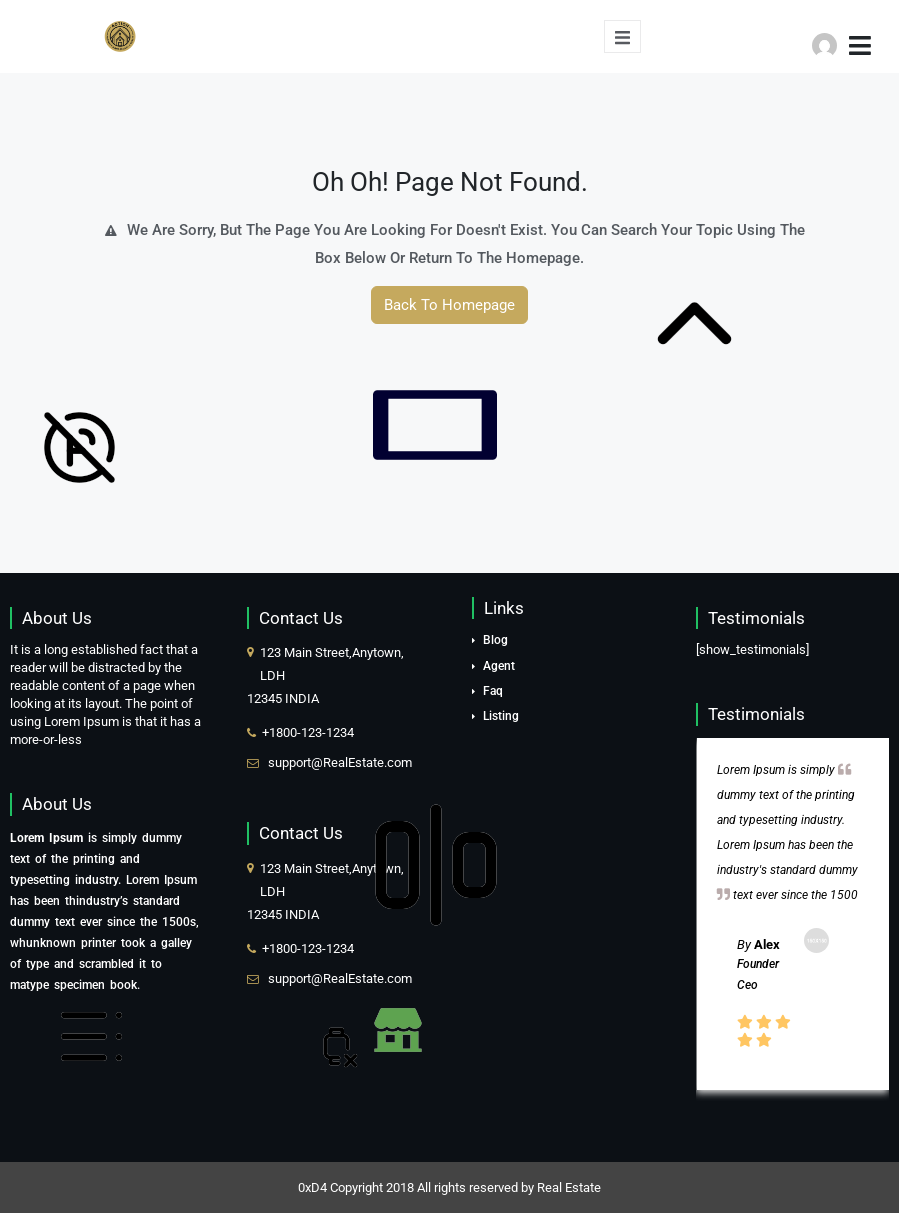 The height and width of the screenshot is (1213, 899). Describe the element at coordinates (398, 1030) in the screenshot. I see `browse or access the marketplace` at that location.